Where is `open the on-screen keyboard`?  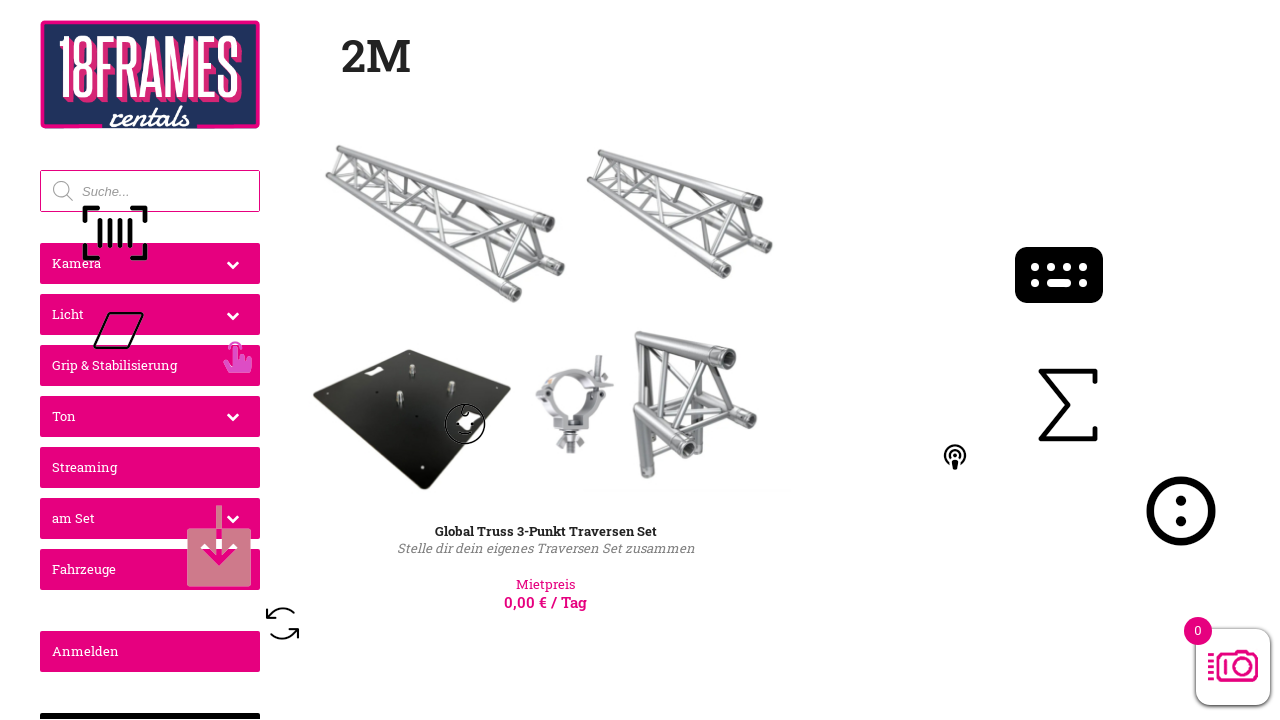 open the on-screen keyboard is located at coordinates (1059, 275).